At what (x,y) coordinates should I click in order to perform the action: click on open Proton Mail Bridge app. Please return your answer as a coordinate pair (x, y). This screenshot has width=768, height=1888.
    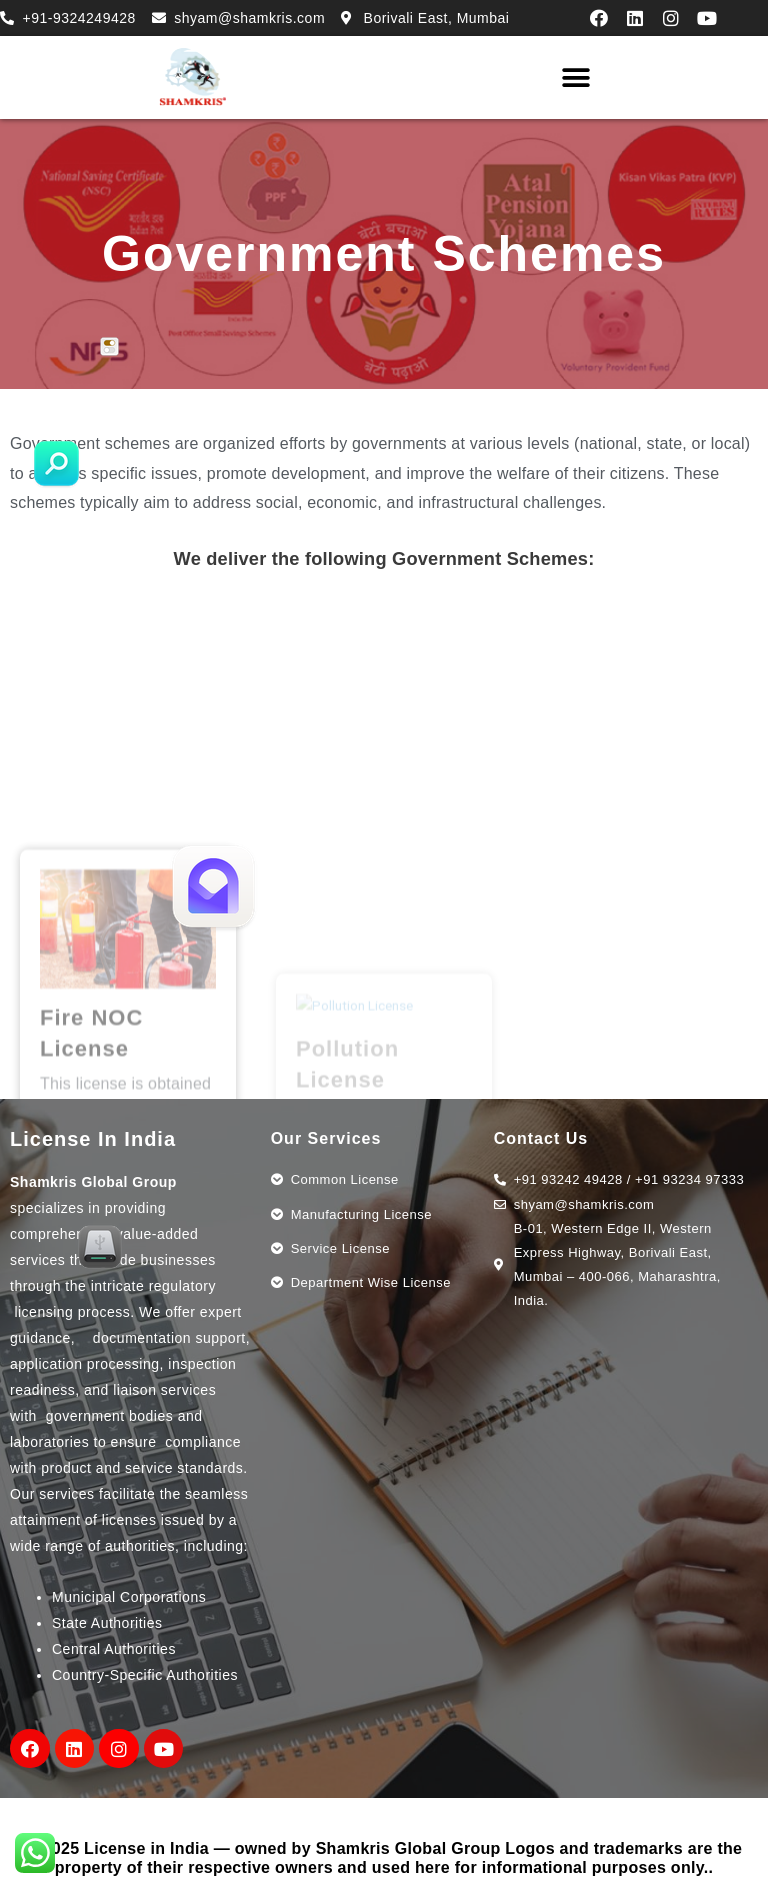
    Looking at the image, I should click on (213, 886).